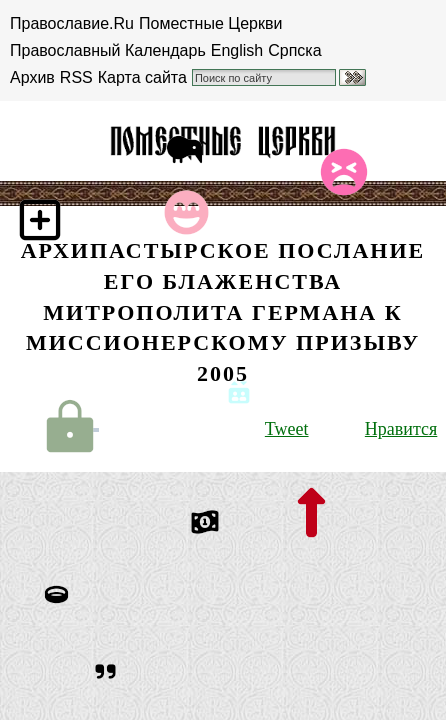 The height and width of the screenshot is (720, 446). What do you see at coordinates (186, 212) in the screenshot?
I see `add a reaction to a message` at bounding box center [186, 212].